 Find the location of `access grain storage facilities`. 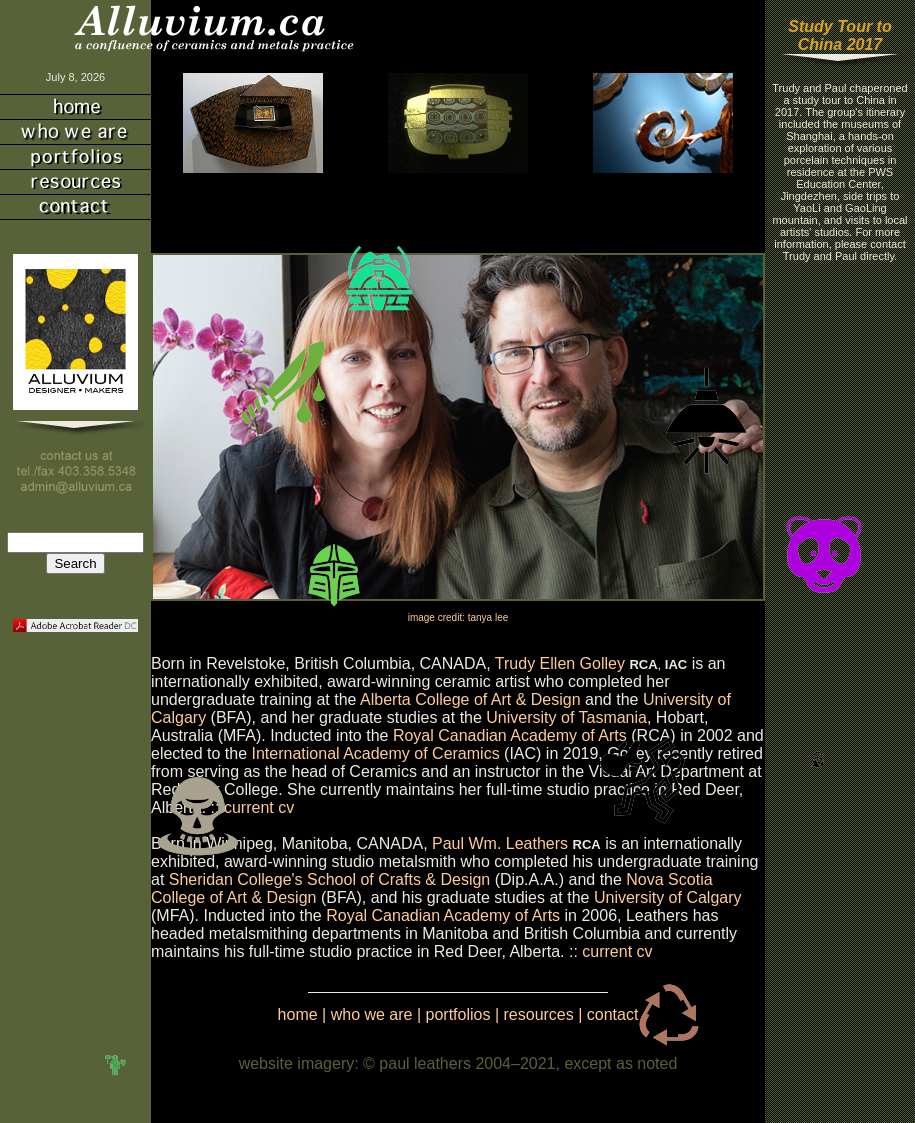

access grain storage facilities is located at coordinates (379, 278).